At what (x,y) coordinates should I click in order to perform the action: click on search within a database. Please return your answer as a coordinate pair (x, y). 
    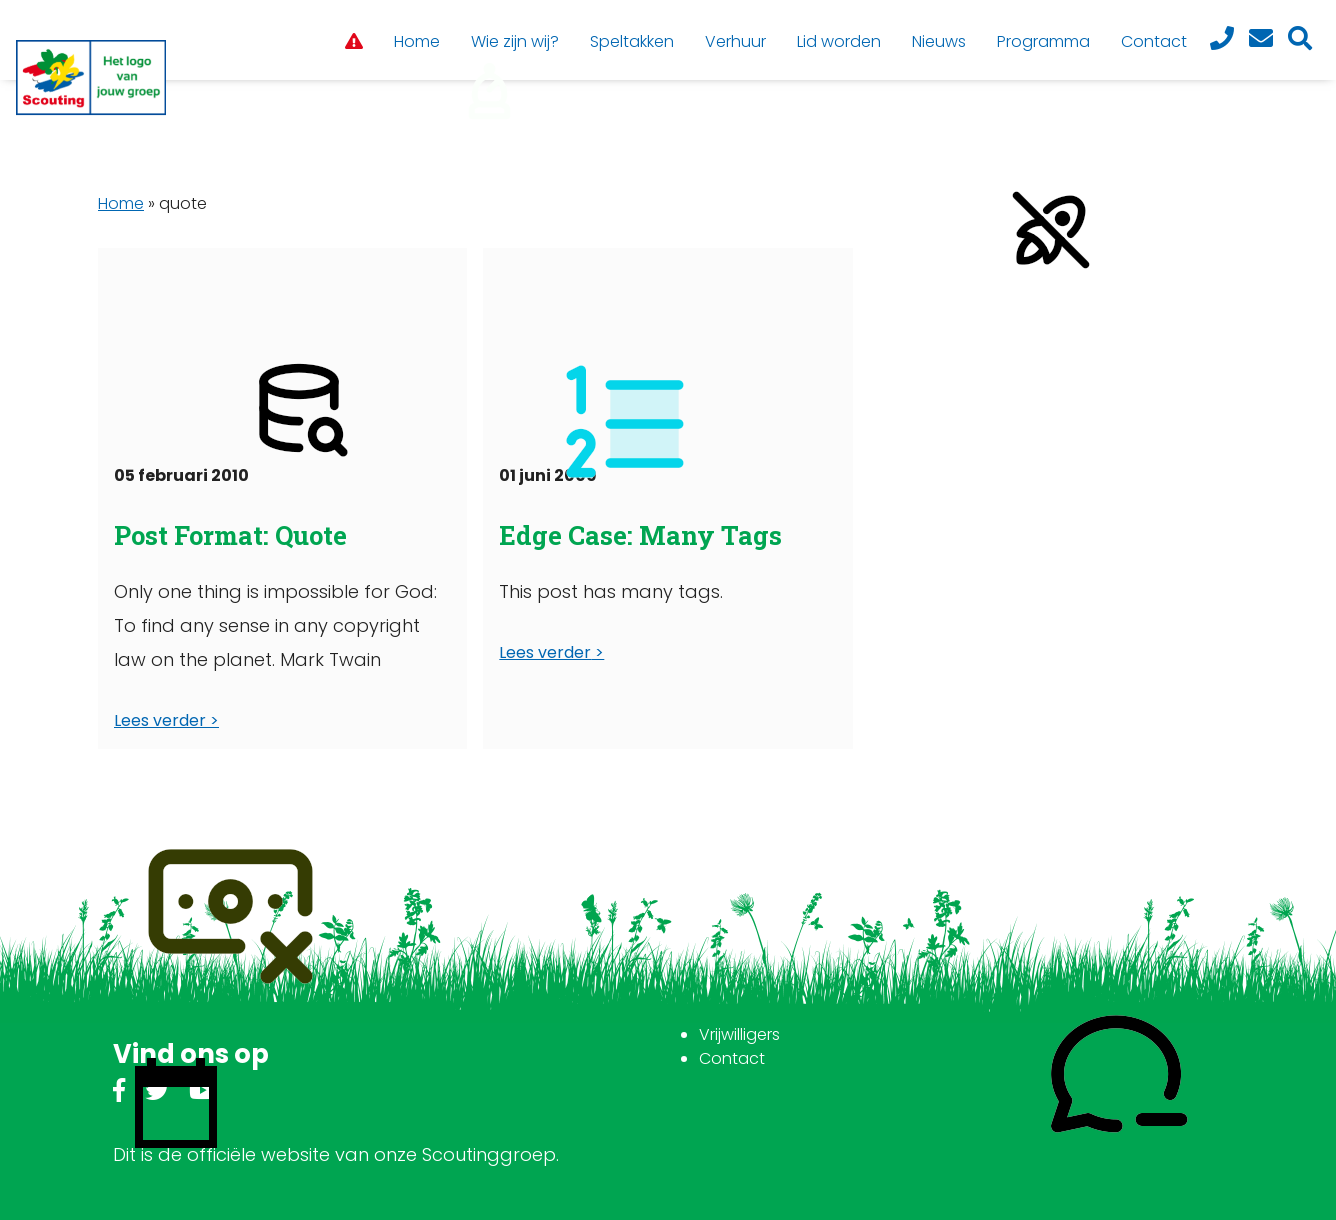
    Looking at the image, I should click on (299, 408).